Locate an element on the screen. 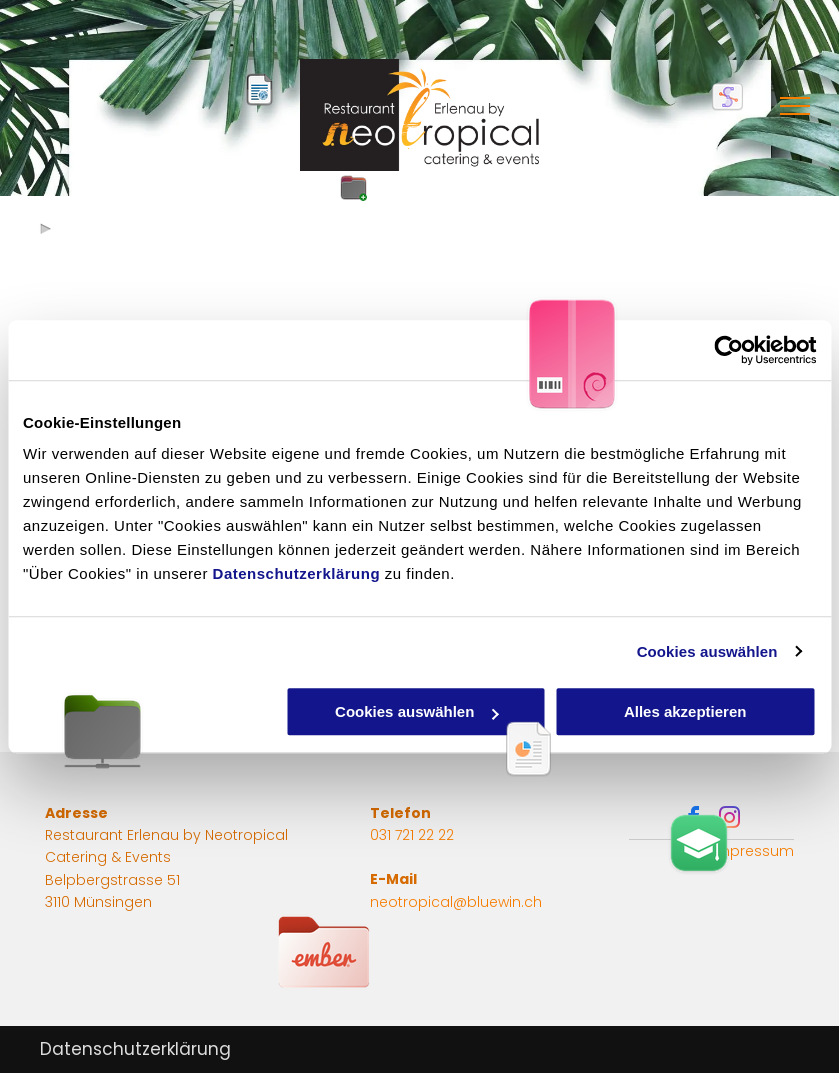 The height and width of the screenshot is (1073, 839). open ember.js project folder is located at coordinates (323, 954).